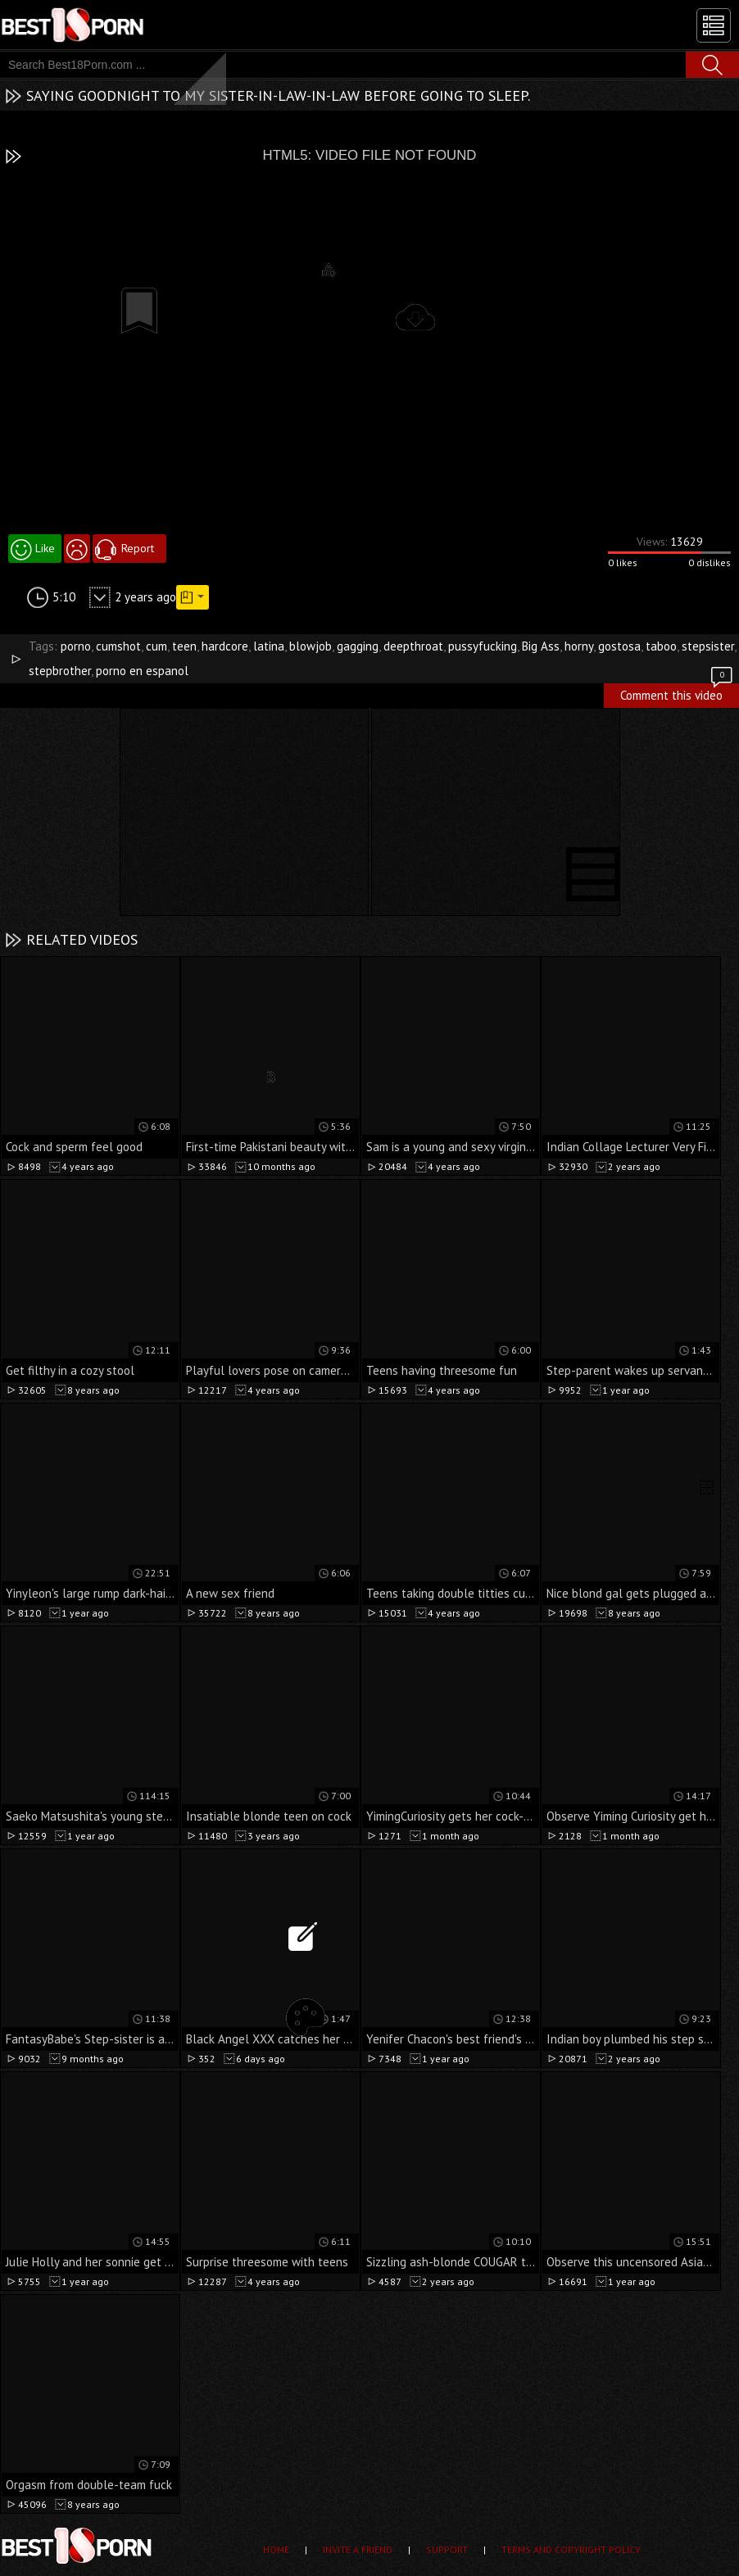  I want to click on open color or theme settings, so click(306, 2018).